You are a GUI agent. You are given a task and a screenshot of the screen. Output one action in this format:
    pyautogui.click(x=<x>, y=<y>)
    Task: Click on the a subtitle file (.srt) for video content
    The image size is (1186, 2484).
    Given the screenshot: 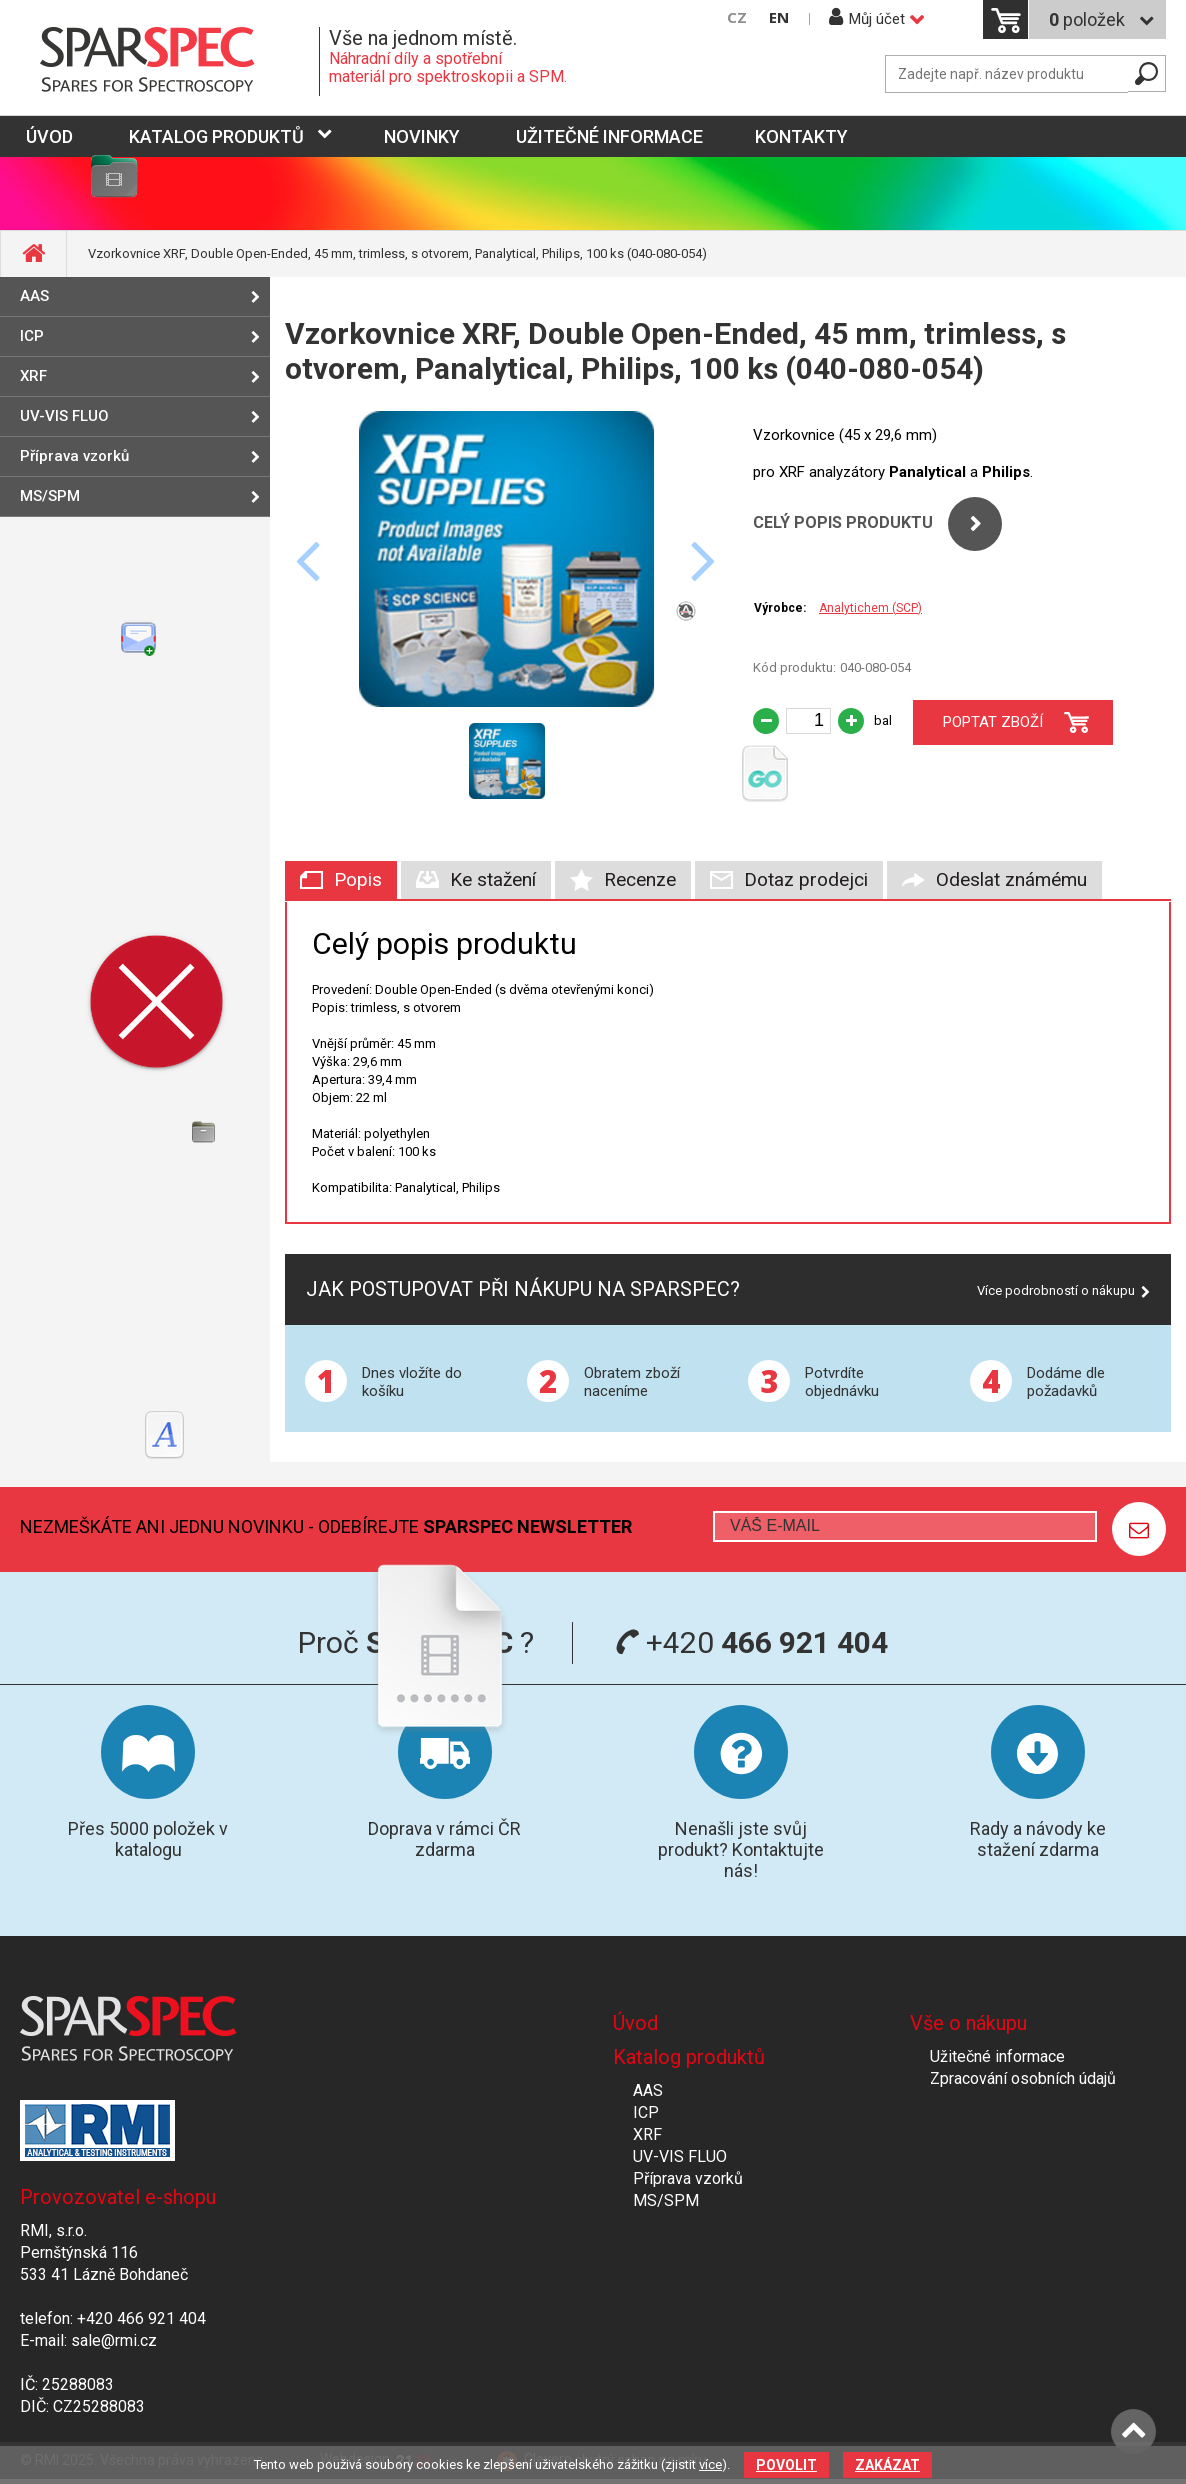 What is the action you would take?
    pyautogui.click(x=440, y=1649)
    